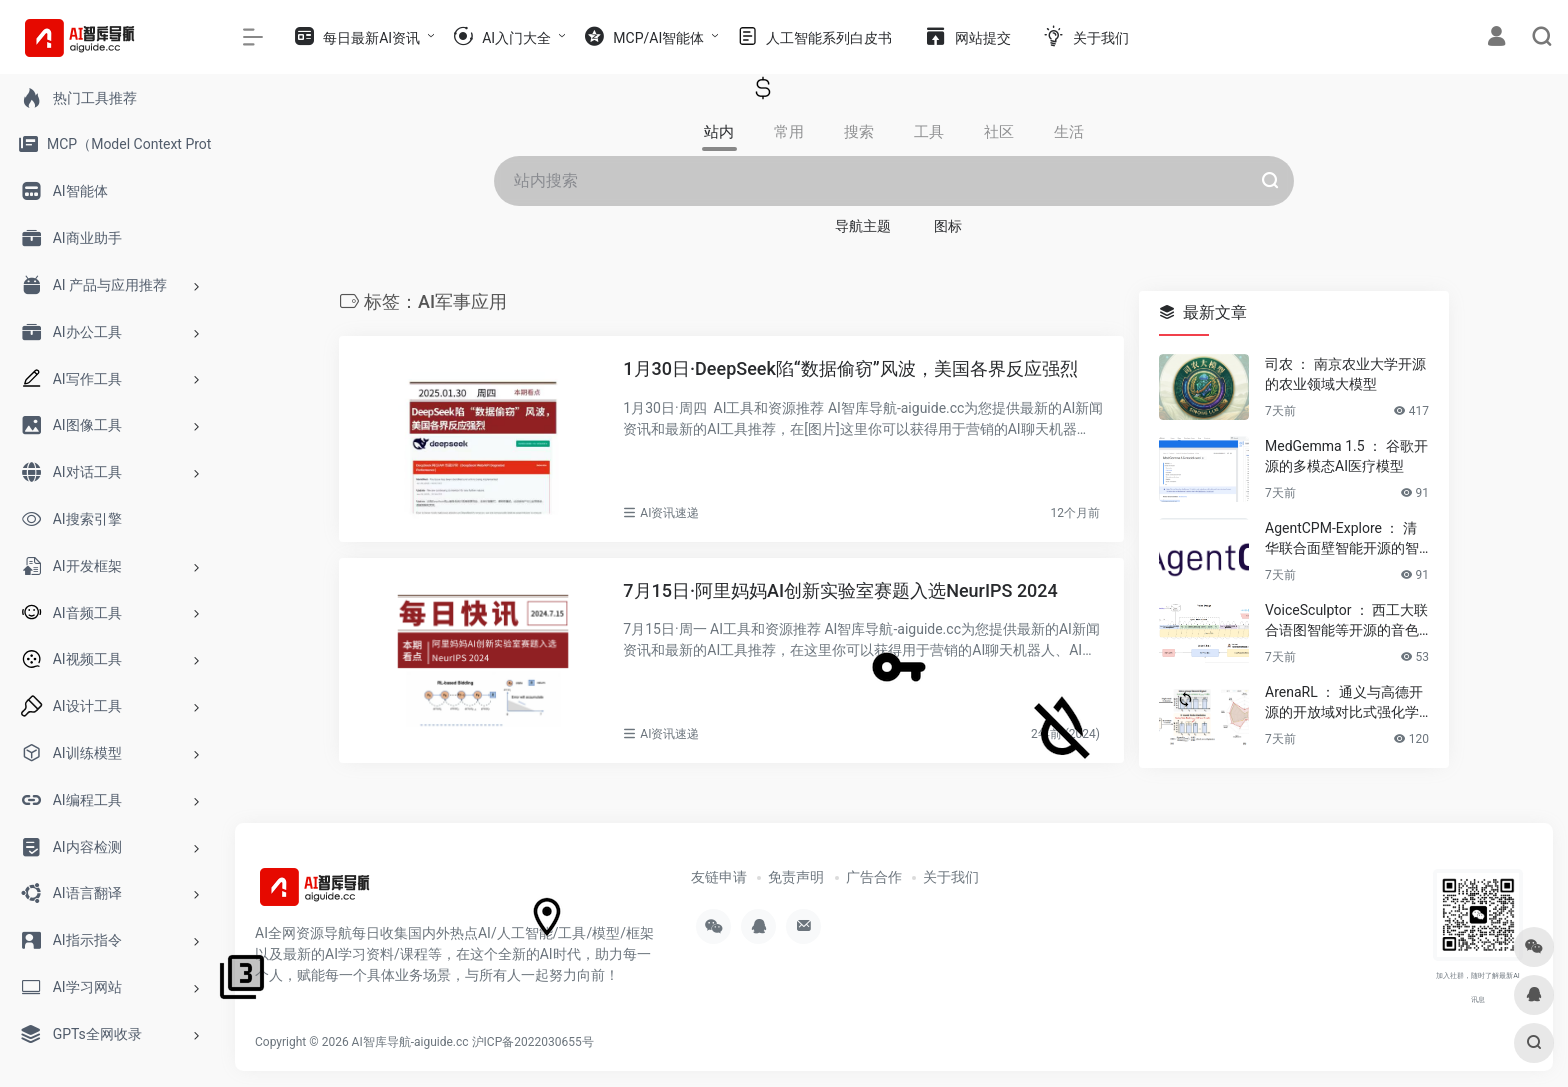 Image resolution: width=1568 pixels, height=1087 pixels. I want to click on reset or clear text color formatting, so click(1062, 727).